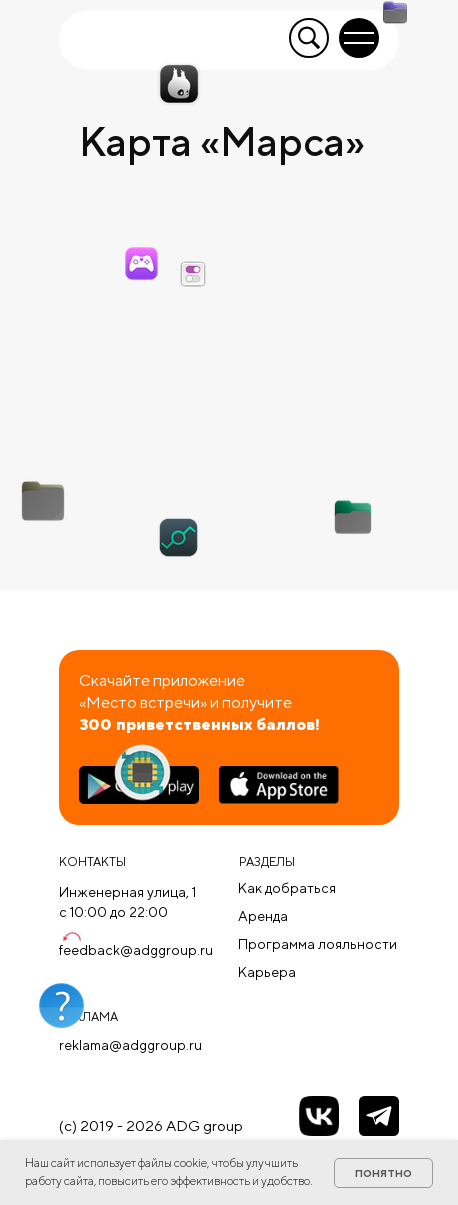 Image resolution: width=458 pixels, height=1205 pixels. Describe the element at coordinates (61, 1005) in the screenshot. I see `open the help center or documentation` at that location.